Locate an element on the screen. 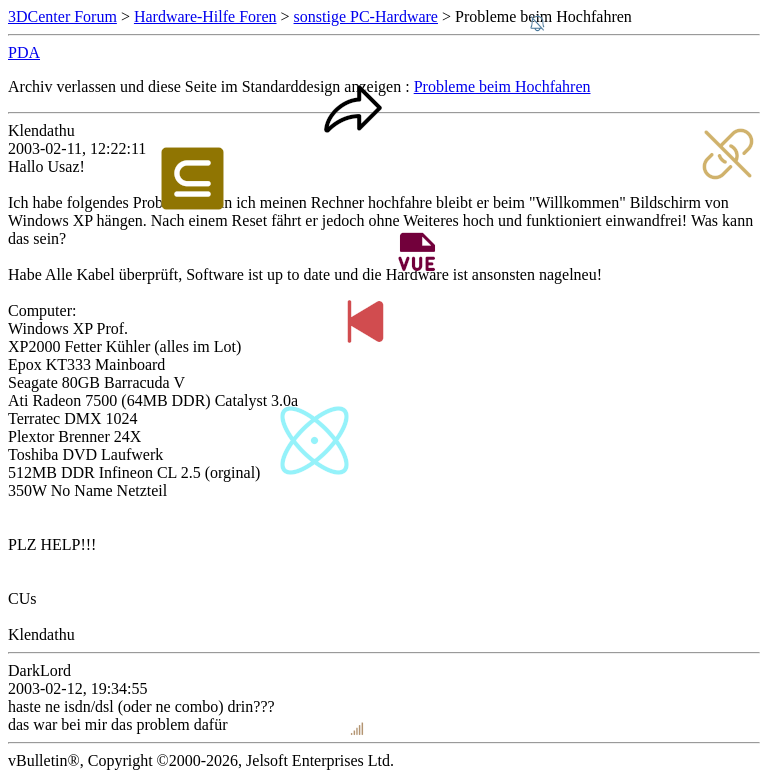 The height and width of the screenshot is (778, 768). access science or chemistry features is located at coordinates (314, 440).